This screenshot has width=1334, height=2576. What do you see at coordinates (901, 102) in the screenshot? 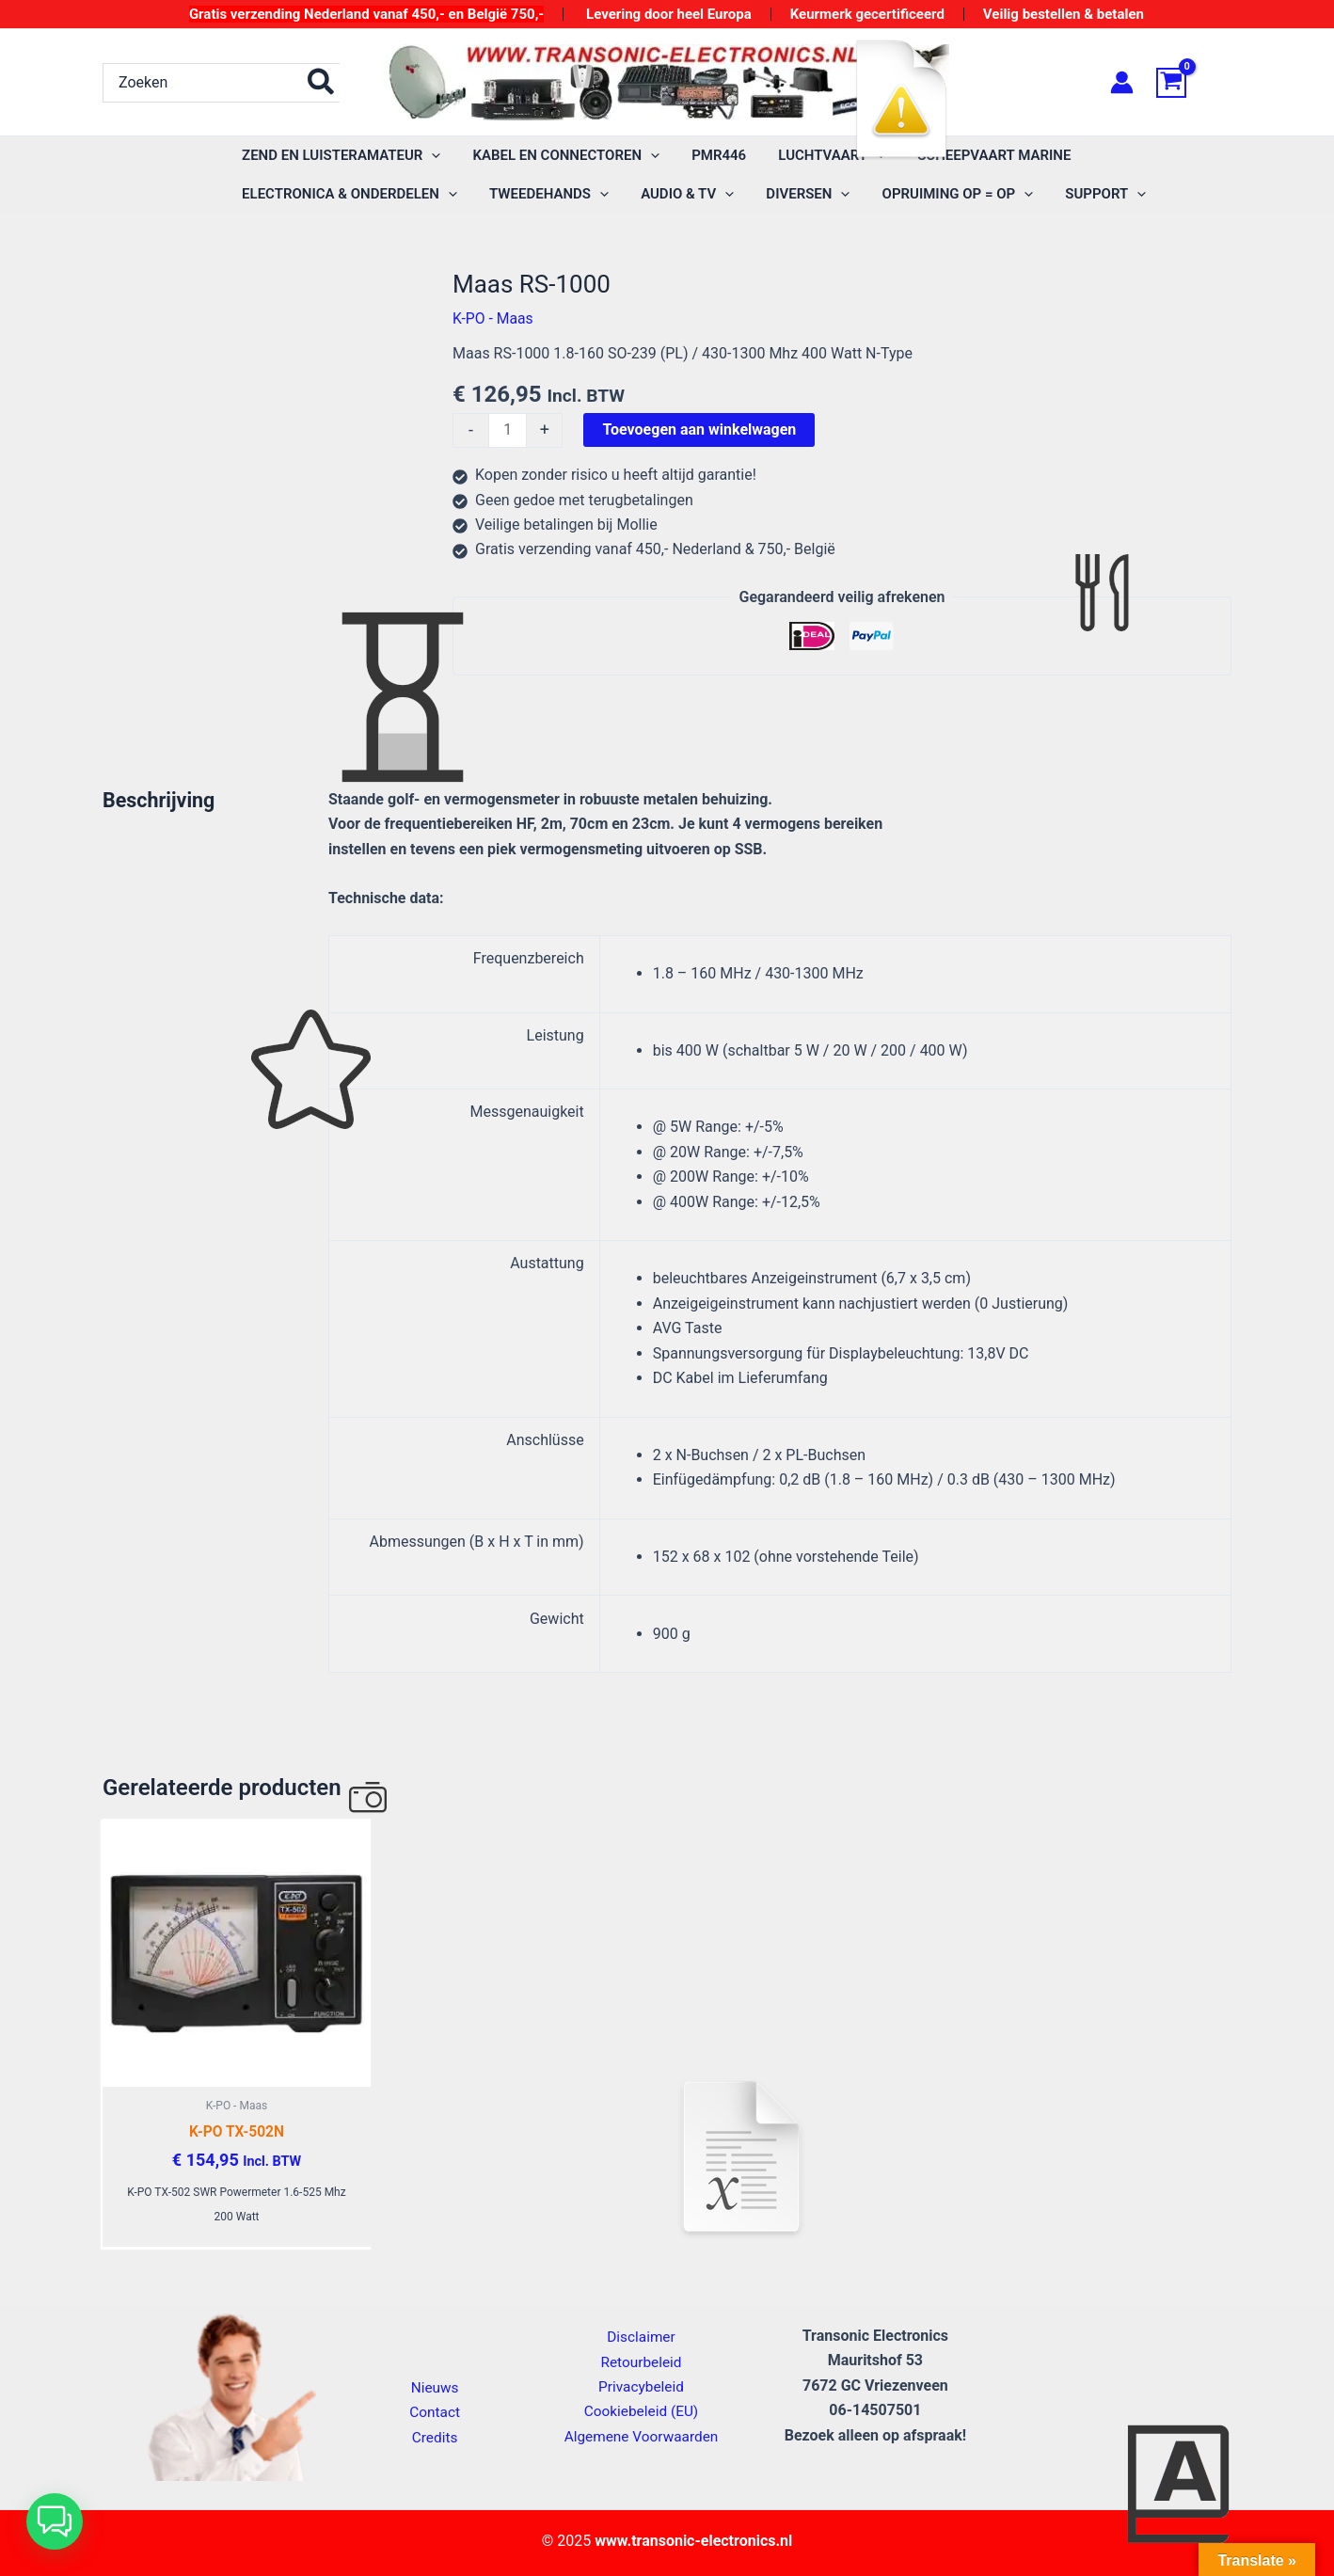
I see `report a problem or issue with a file` at bounding box center [901, 102].